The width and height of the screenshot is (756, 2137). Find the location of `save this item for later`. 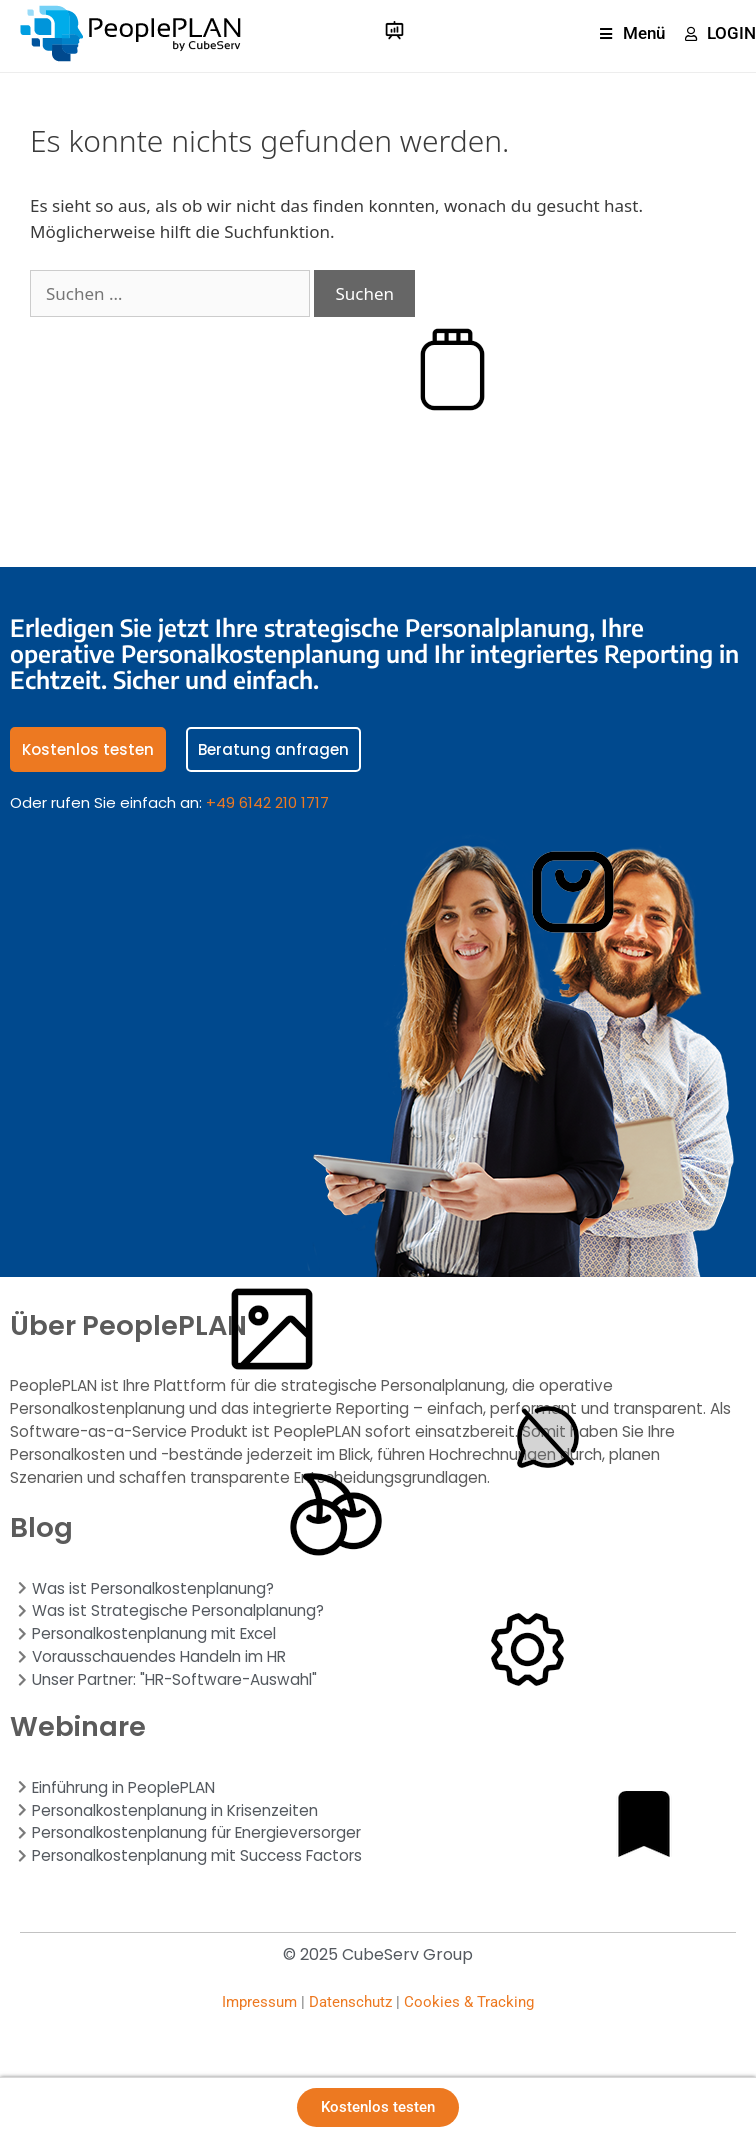

save this item for later is located at coordinates (644, 1824).